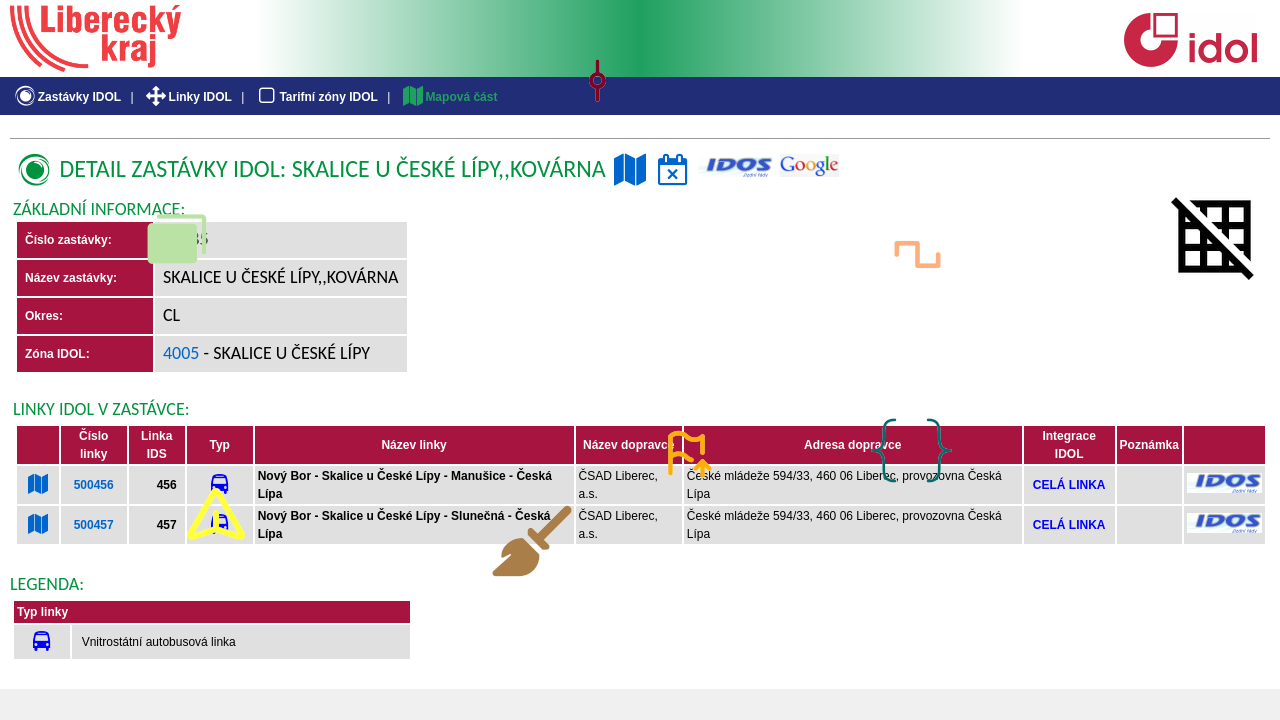 The width and height of the screenshot is (1280, 720). I want to click on access code or developer settings, so click(911, 450).